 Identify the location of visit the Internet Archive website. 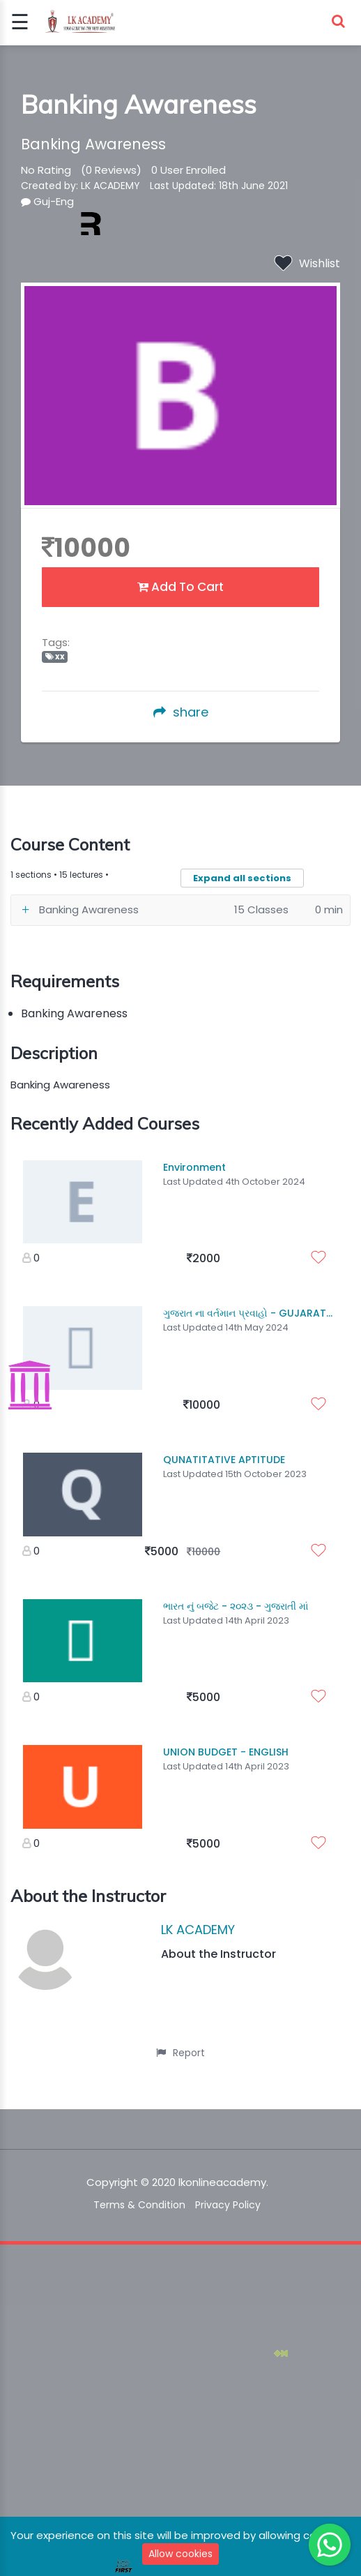
(30, 1385).